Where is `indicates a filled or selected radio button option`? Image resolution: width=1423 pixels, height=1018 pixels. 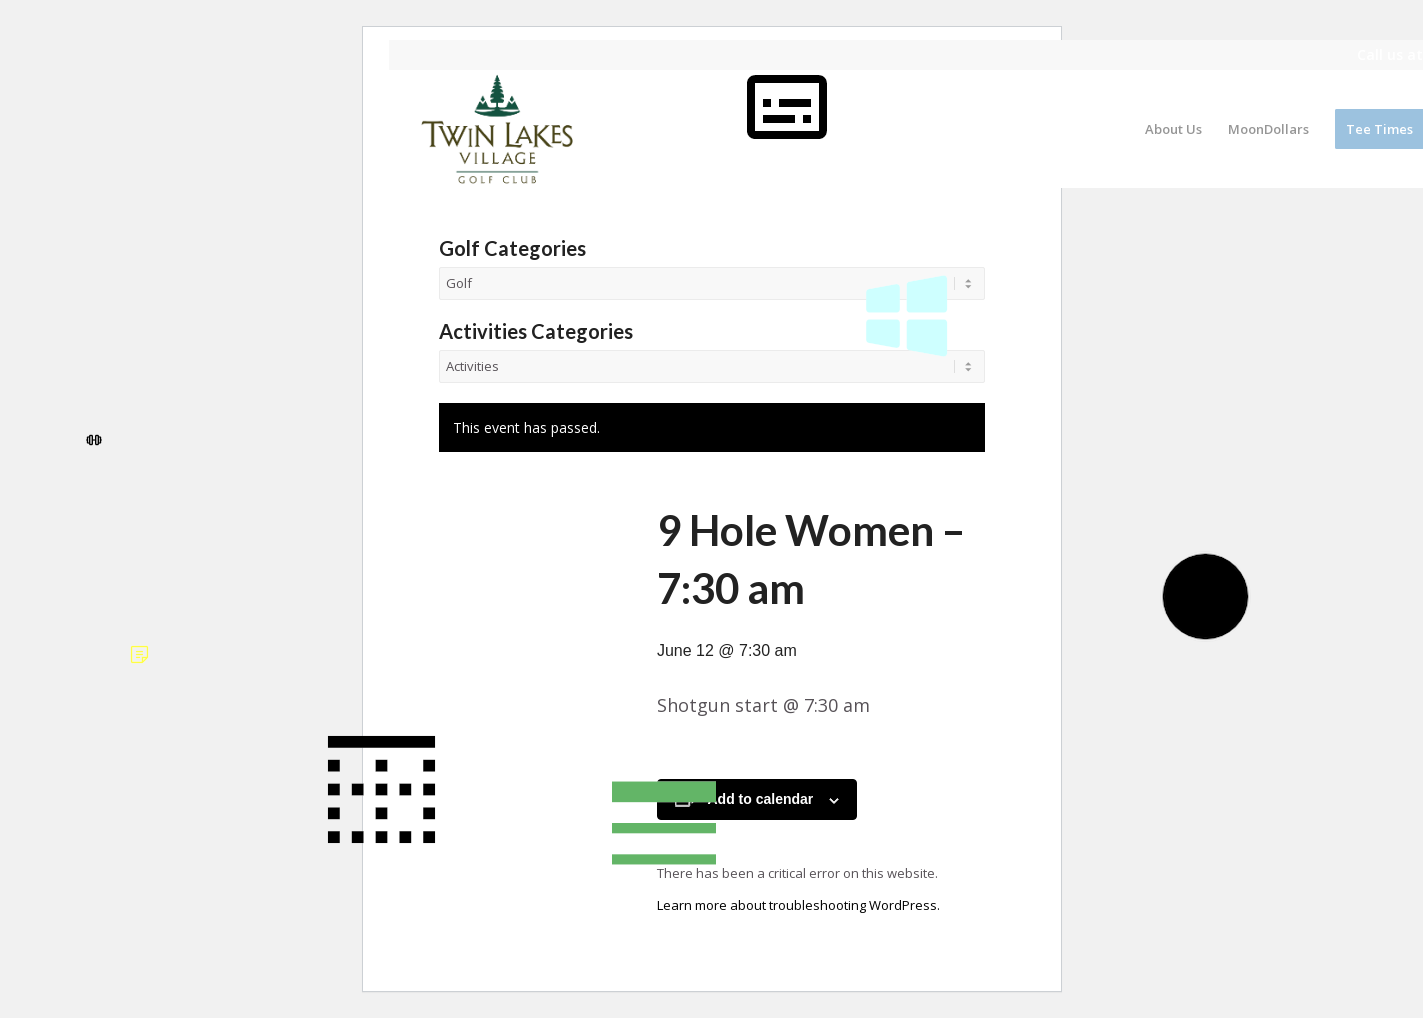 indicates a filled or selected radio button option is located at coordinates (1205, 596).